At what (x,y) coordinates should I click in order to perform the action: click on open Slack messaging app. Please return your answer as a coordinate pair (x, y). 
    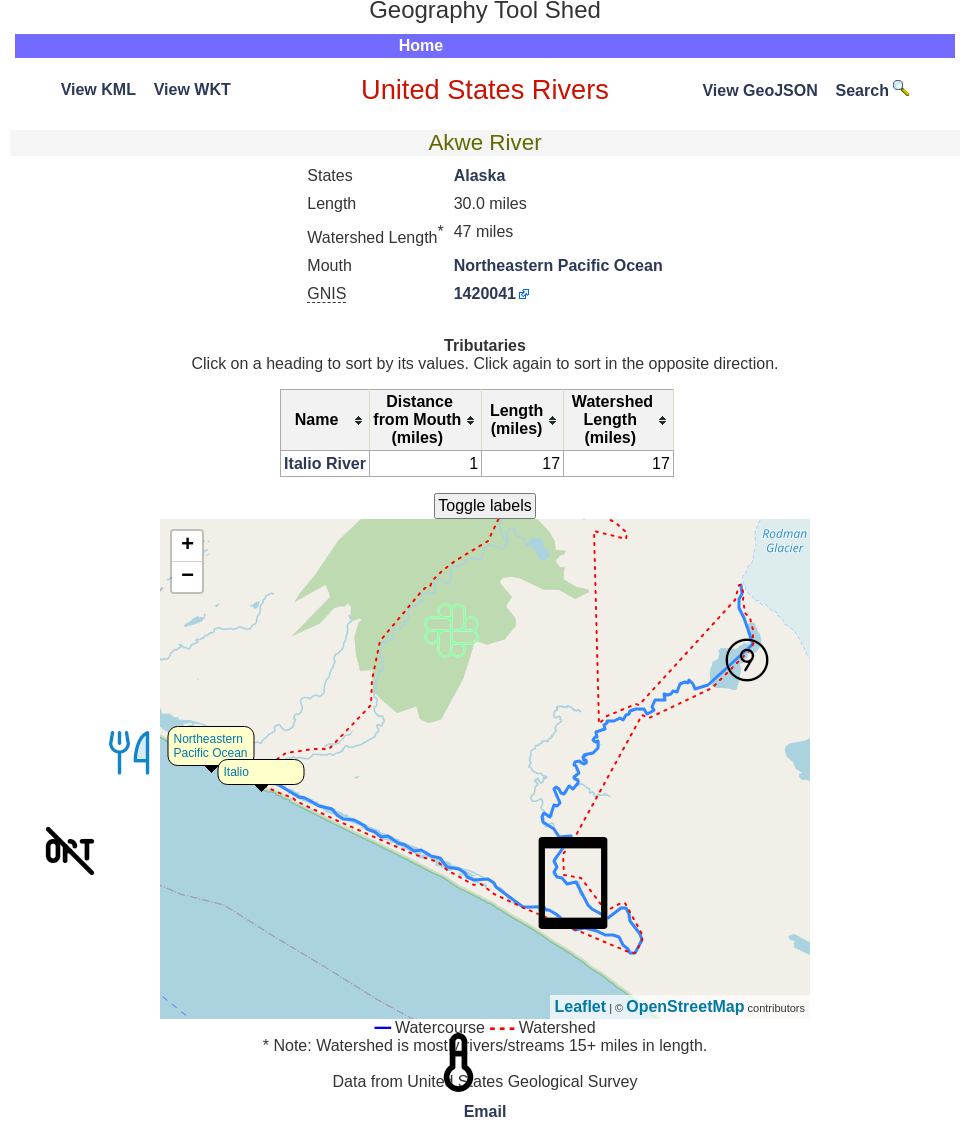
    Looking at the image, I should click on (451, 630).